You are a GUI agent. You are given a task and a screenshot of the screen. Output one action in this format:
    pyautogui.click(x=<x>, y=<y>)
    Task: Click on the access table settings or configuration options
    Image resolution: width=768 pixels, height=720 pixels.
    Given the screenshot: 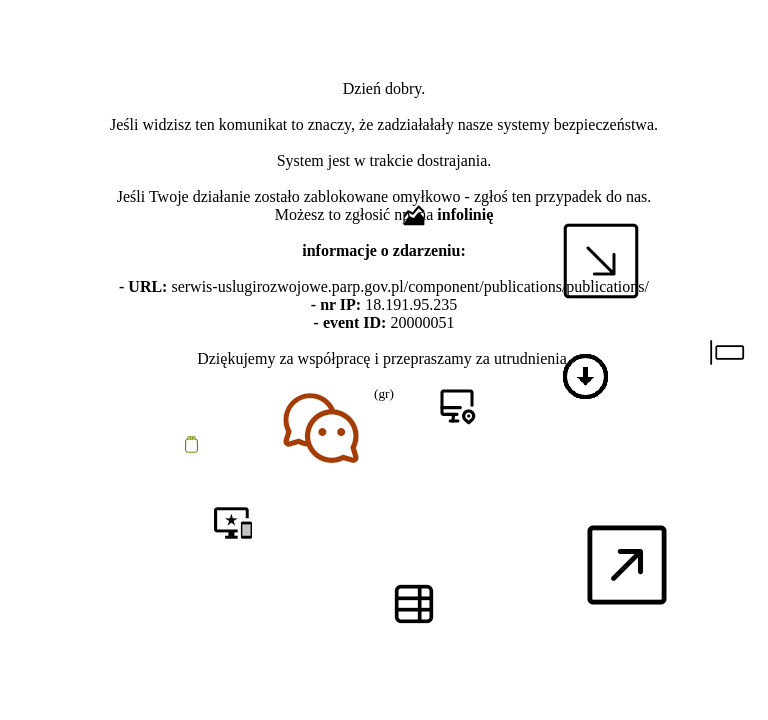 What is the action you would take?
    pyautogui.click(x=414, y=604)
    